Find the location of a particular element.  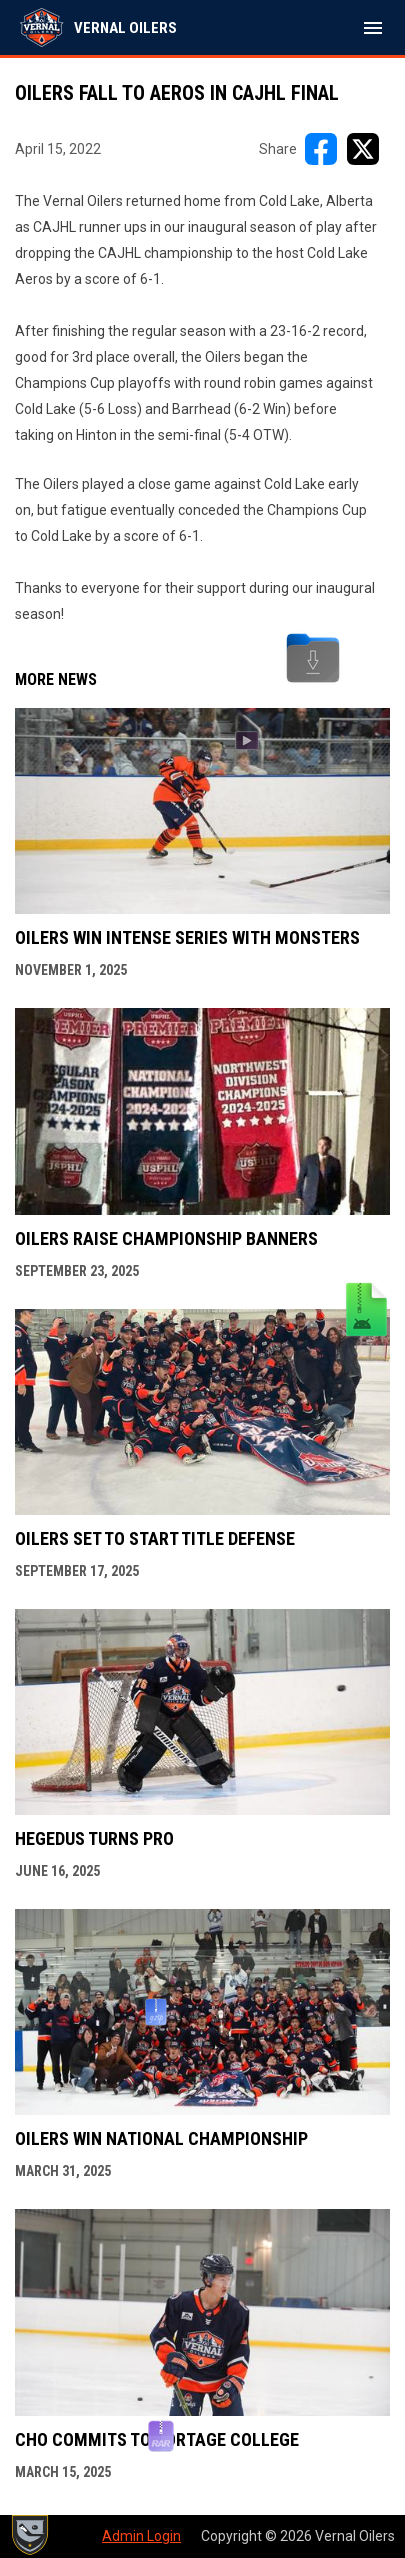

an android application package file is located at coordinates (366, 1310).